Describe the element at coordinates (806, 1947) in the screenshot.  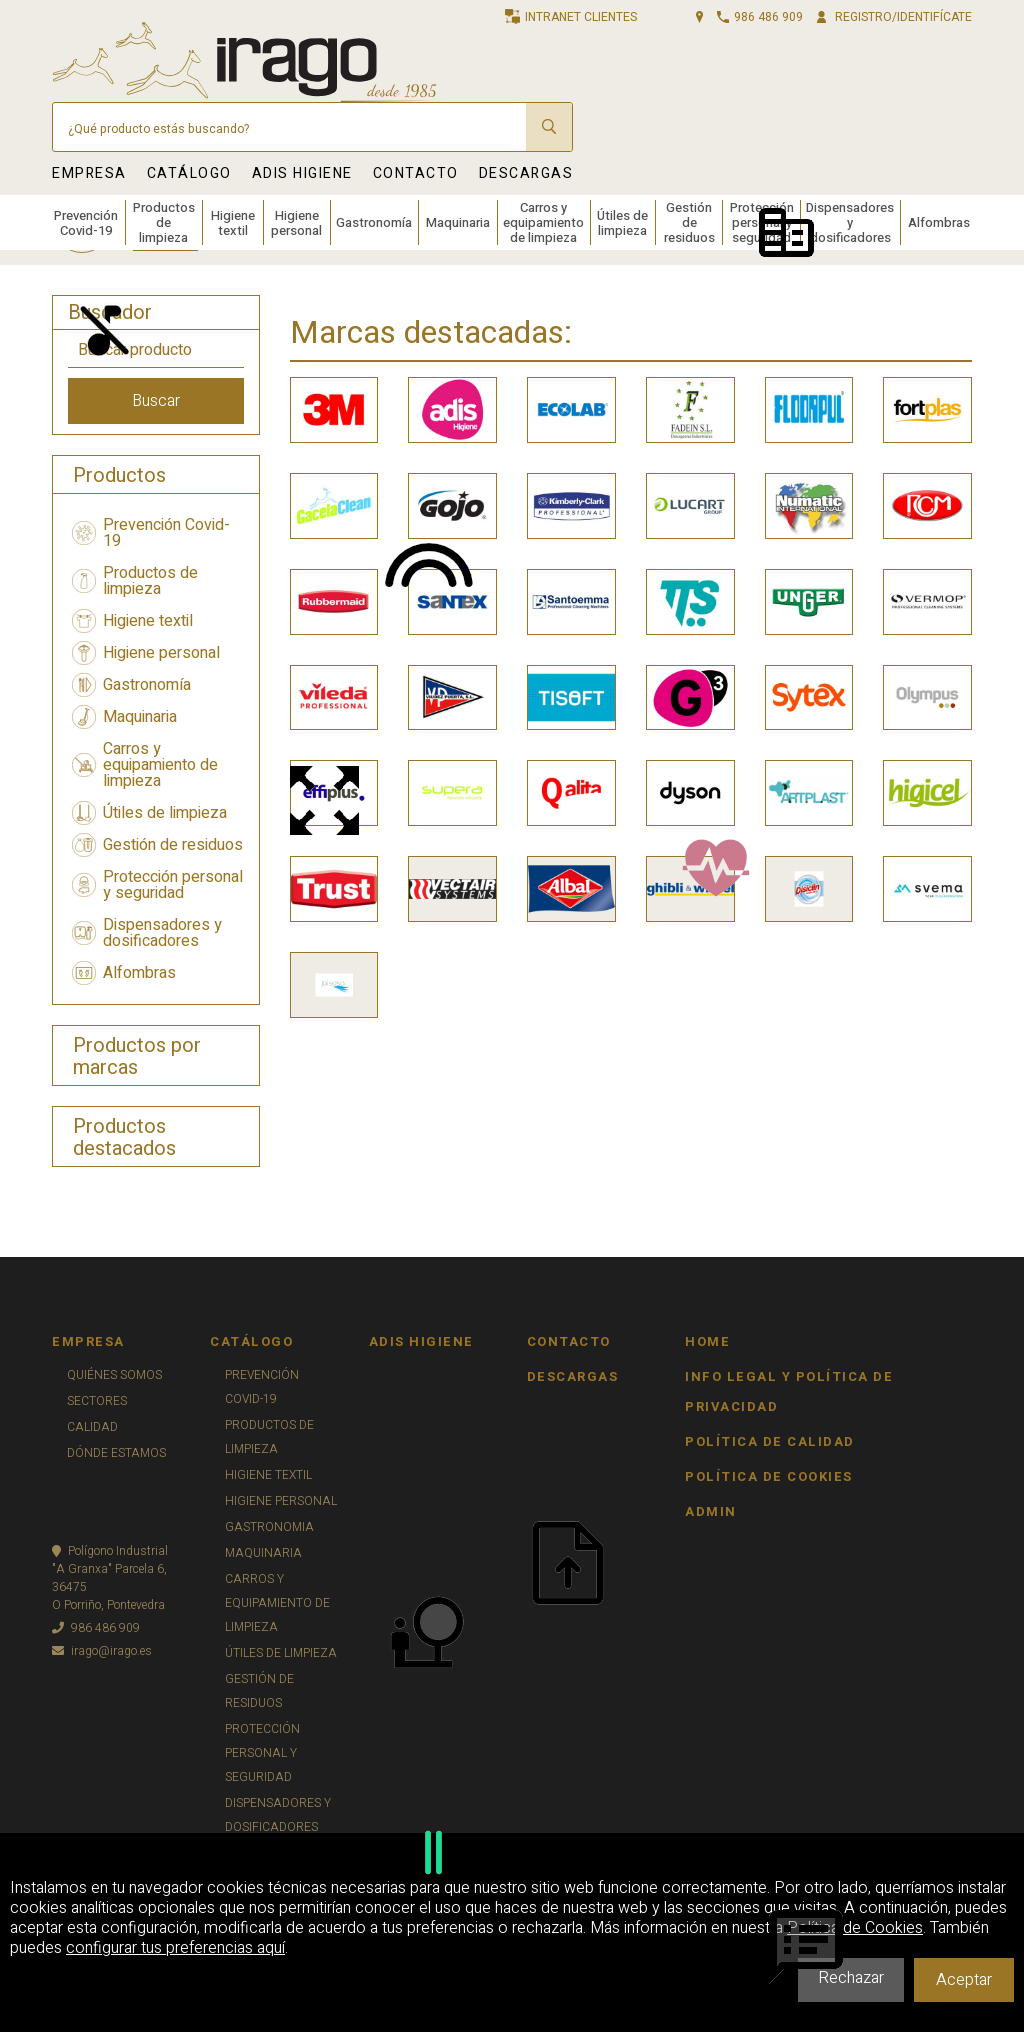
I see `view speaker notes or presentation comments` at that location.